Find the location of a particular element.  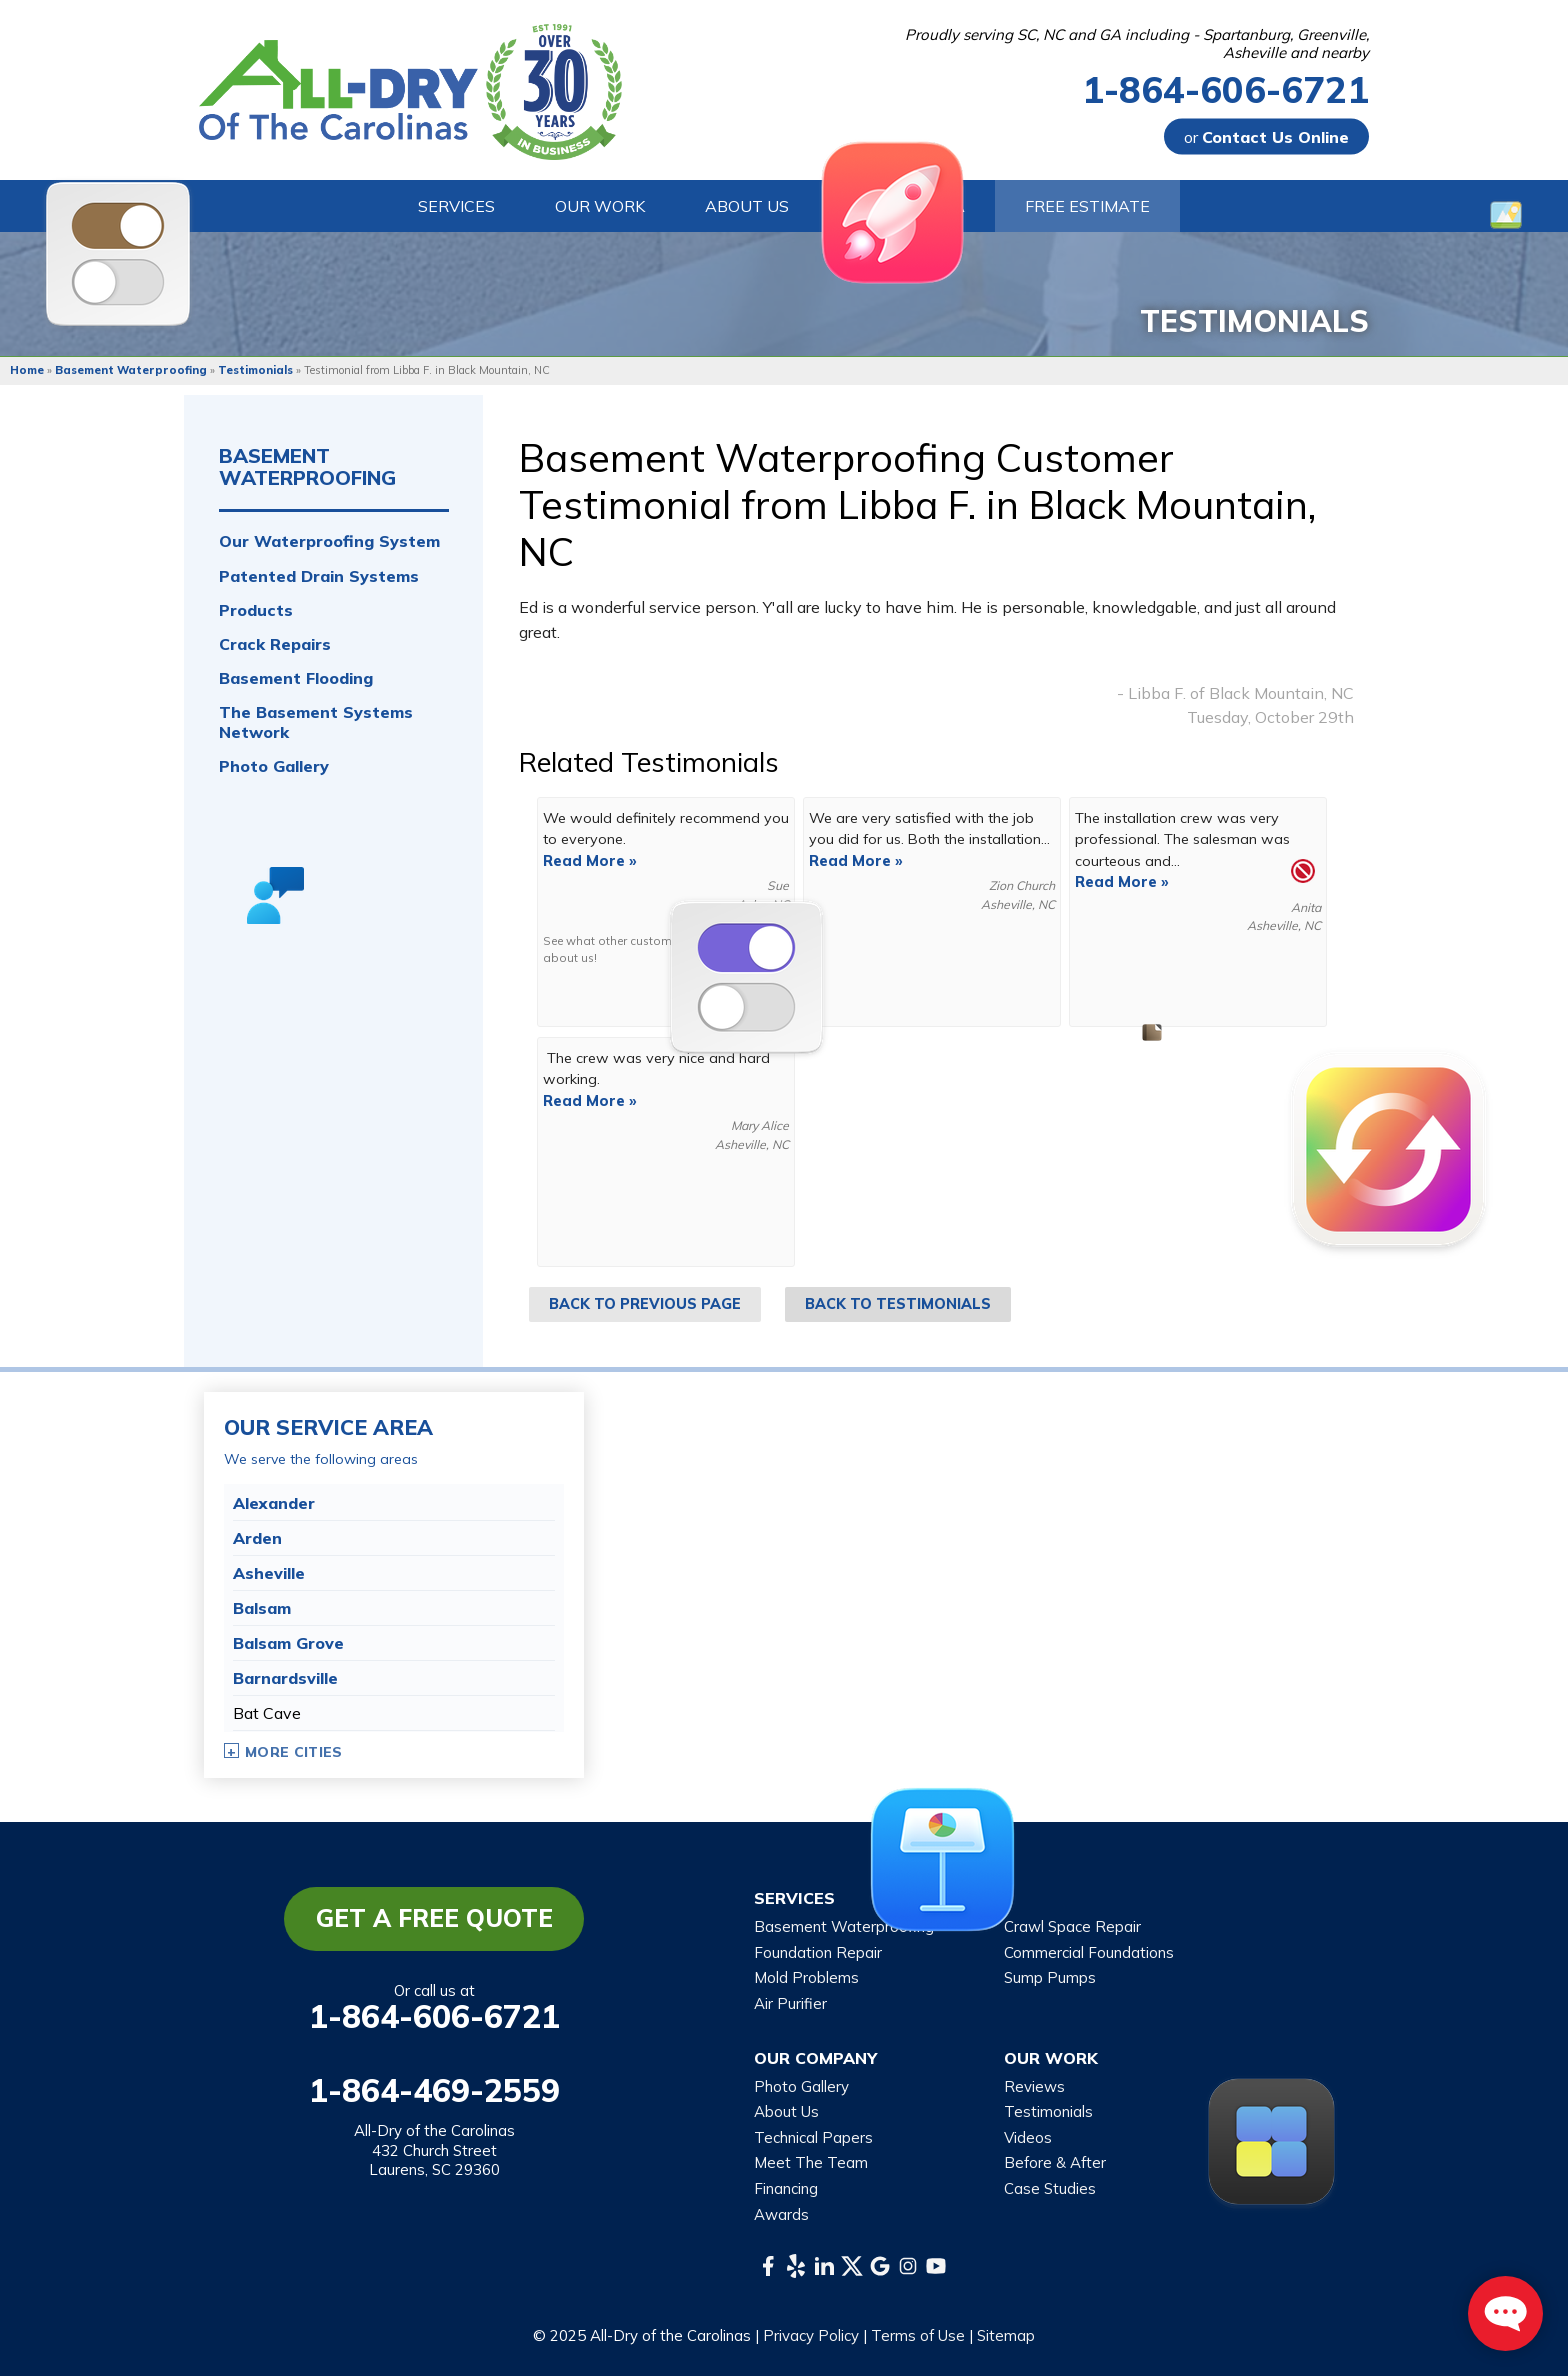

delete selected email message is located at coordinates (1303, 871).